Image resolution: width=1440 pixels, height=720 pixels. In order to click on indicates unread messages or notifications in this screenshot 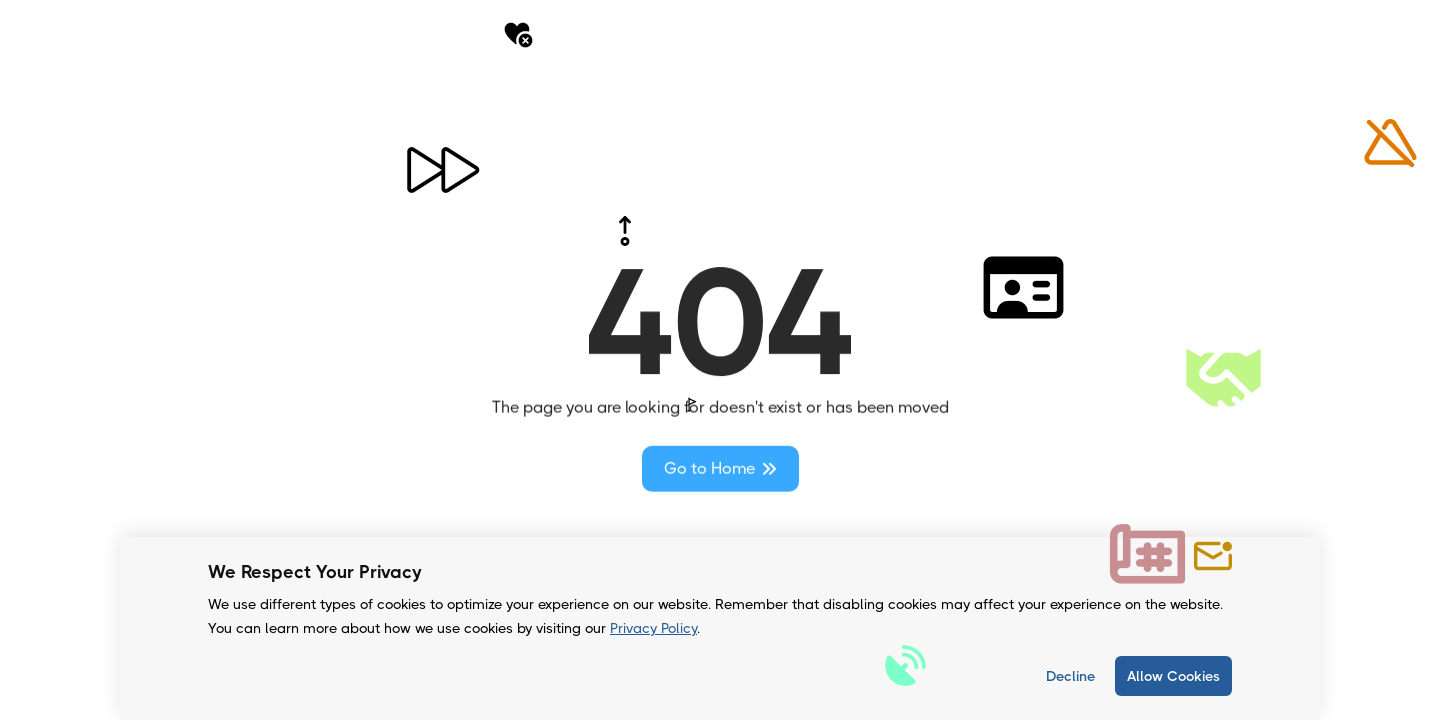, I will do `click(1213, 556)`.